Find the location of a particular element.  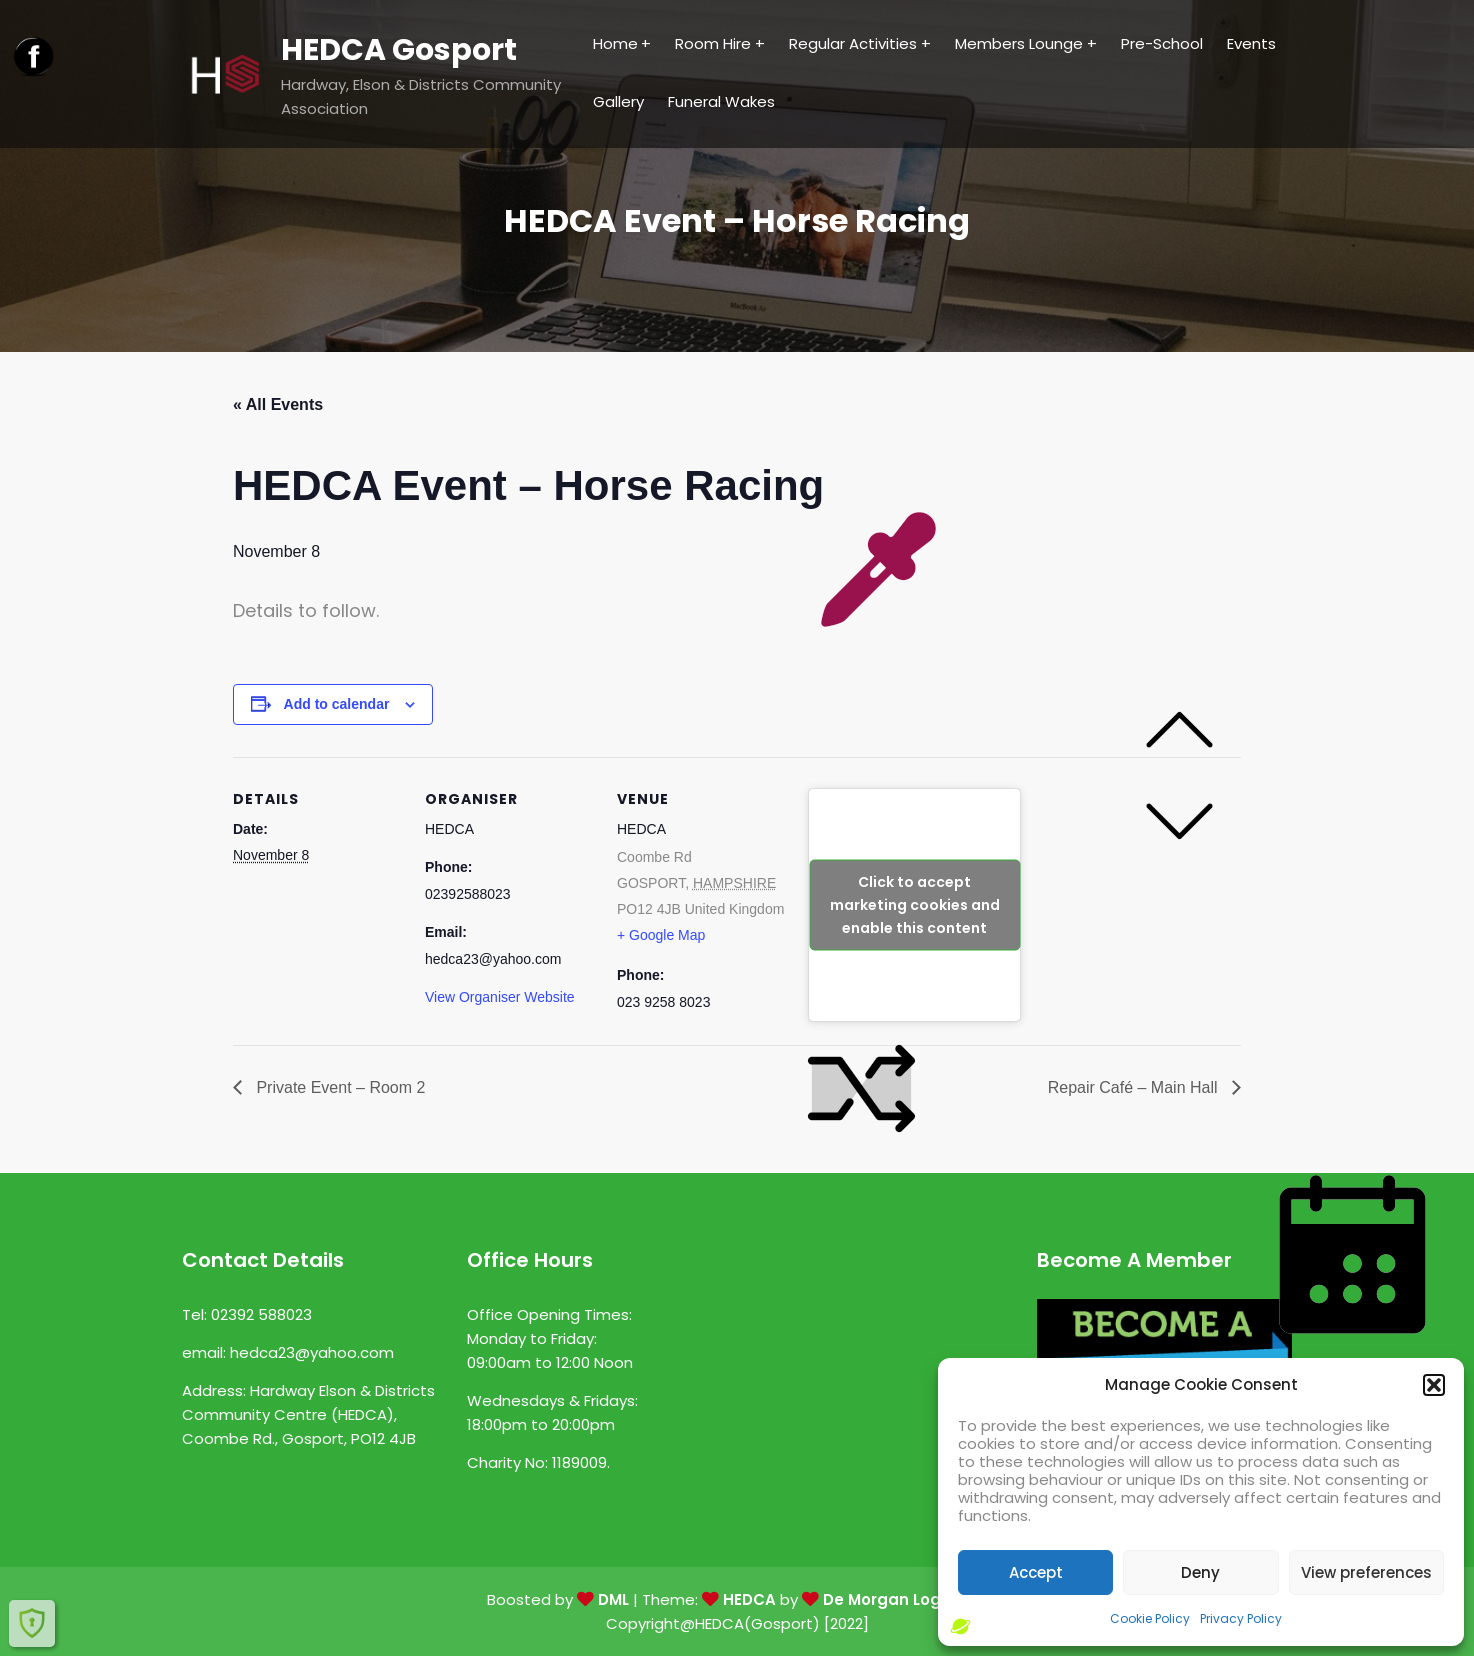

shuffle or randomize playback order is located at coordinates (859, 1088).